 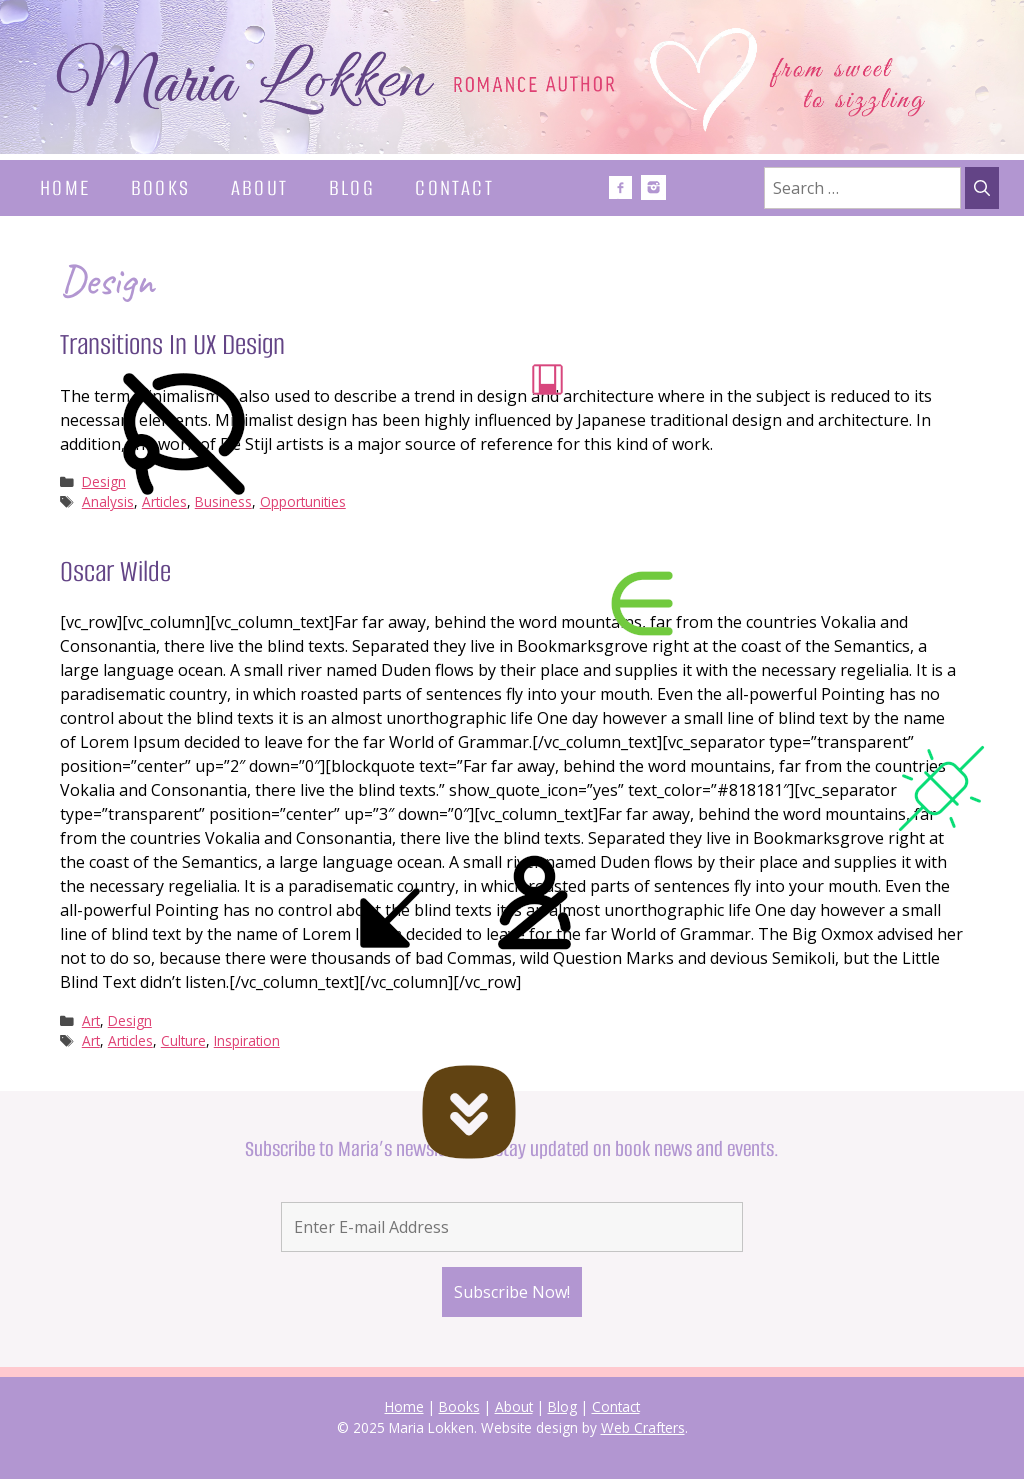 What do you see at coordinates (643, 603) in the screenshot?
I see `indicates set membership in mathematical notation` at bounding box center [643, 603].